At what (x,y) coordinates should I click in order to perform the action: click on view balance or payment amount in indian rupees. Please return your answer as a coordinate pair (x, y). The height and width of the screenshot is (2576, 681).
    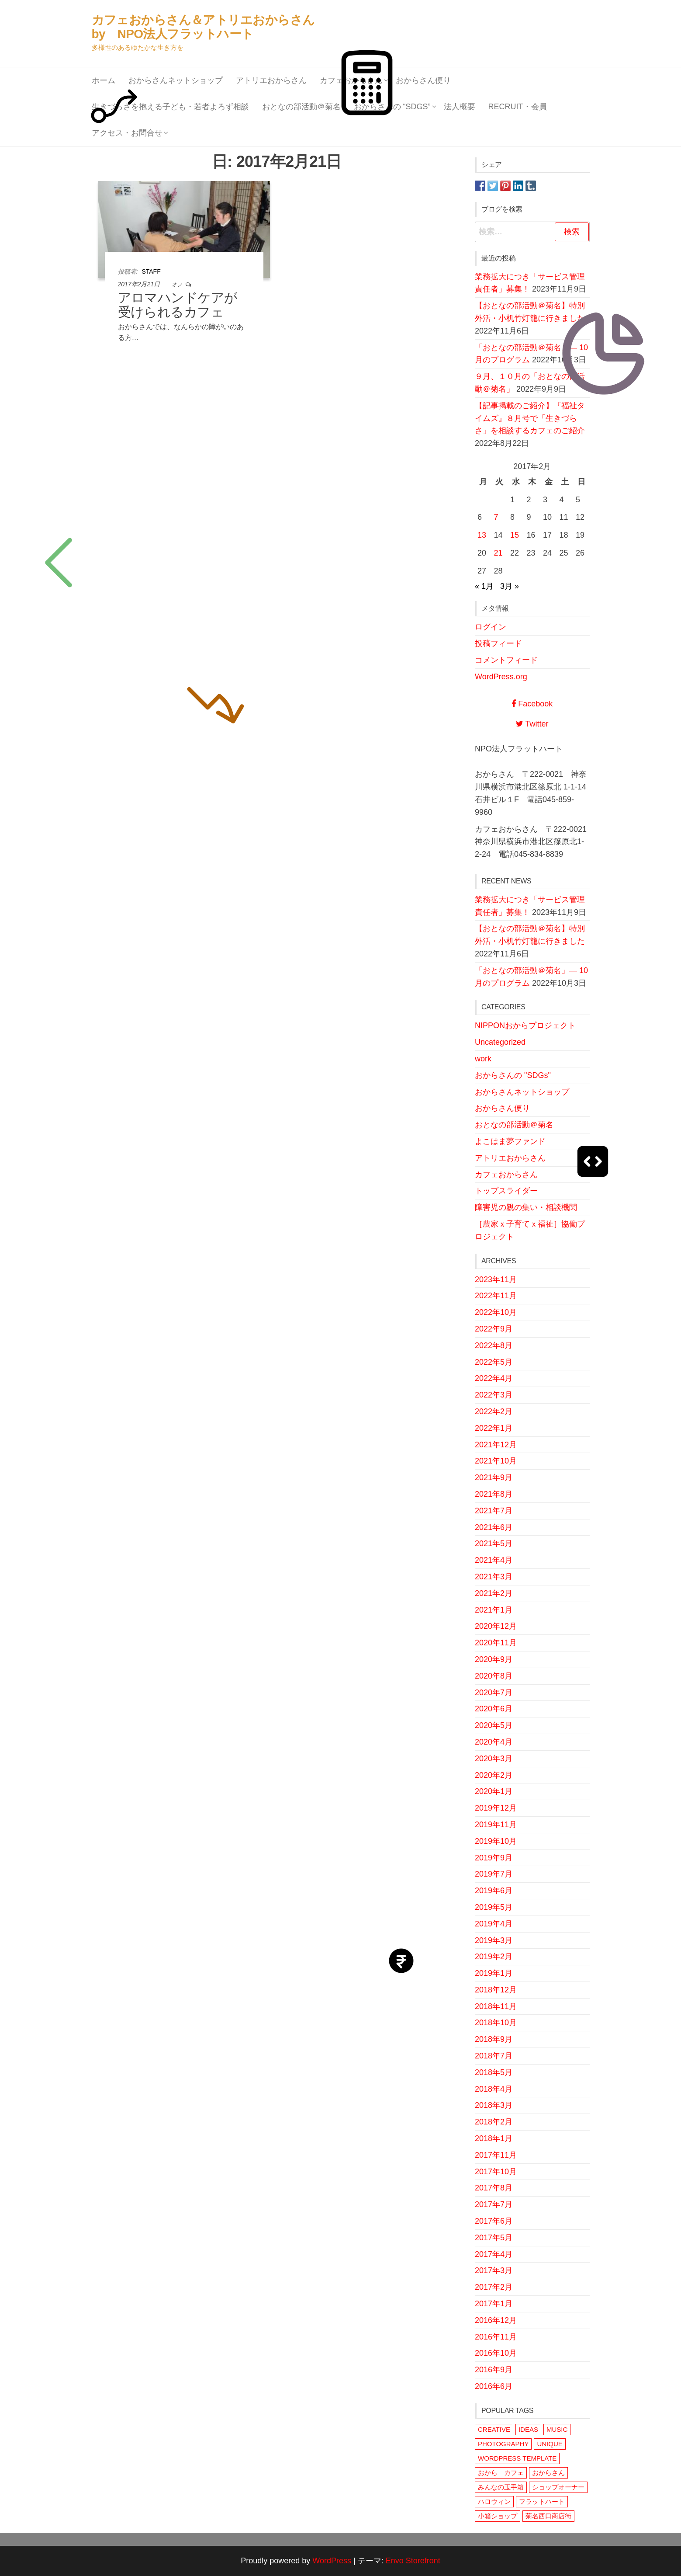
    Looking at the image, I should click on (401, 1961).